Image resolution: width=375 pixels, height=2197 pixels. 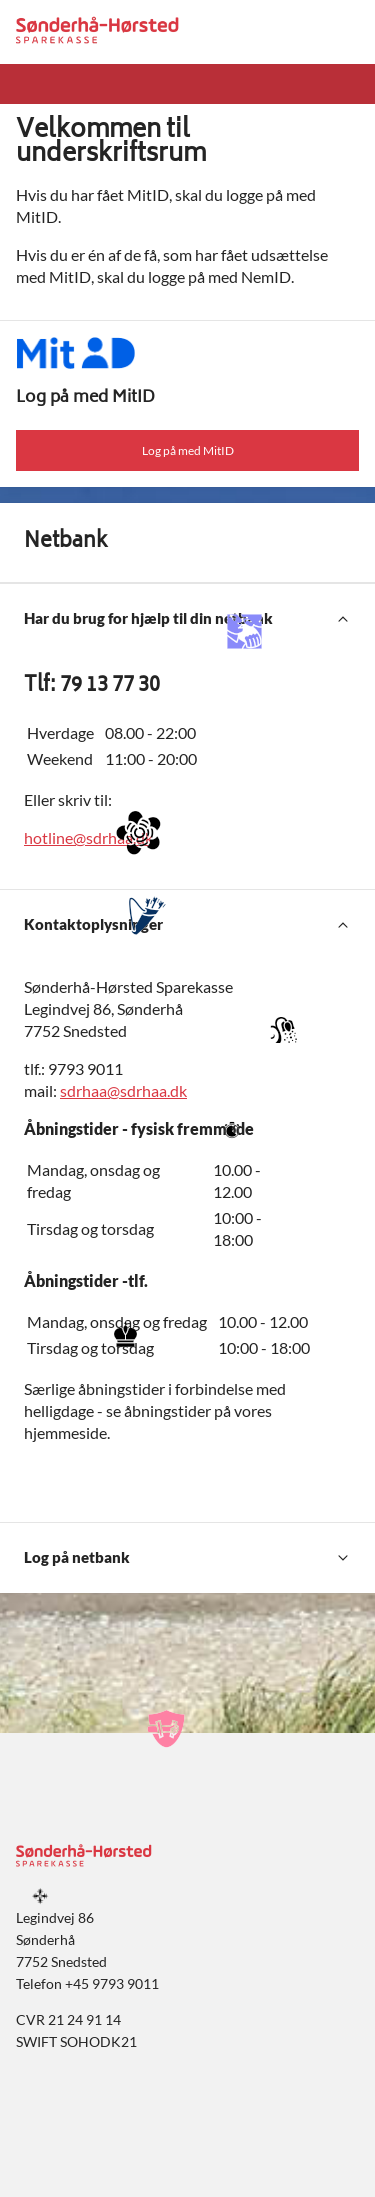 I want to click on initiate a persuasion or negotiation action, so click(x=244, y=631).